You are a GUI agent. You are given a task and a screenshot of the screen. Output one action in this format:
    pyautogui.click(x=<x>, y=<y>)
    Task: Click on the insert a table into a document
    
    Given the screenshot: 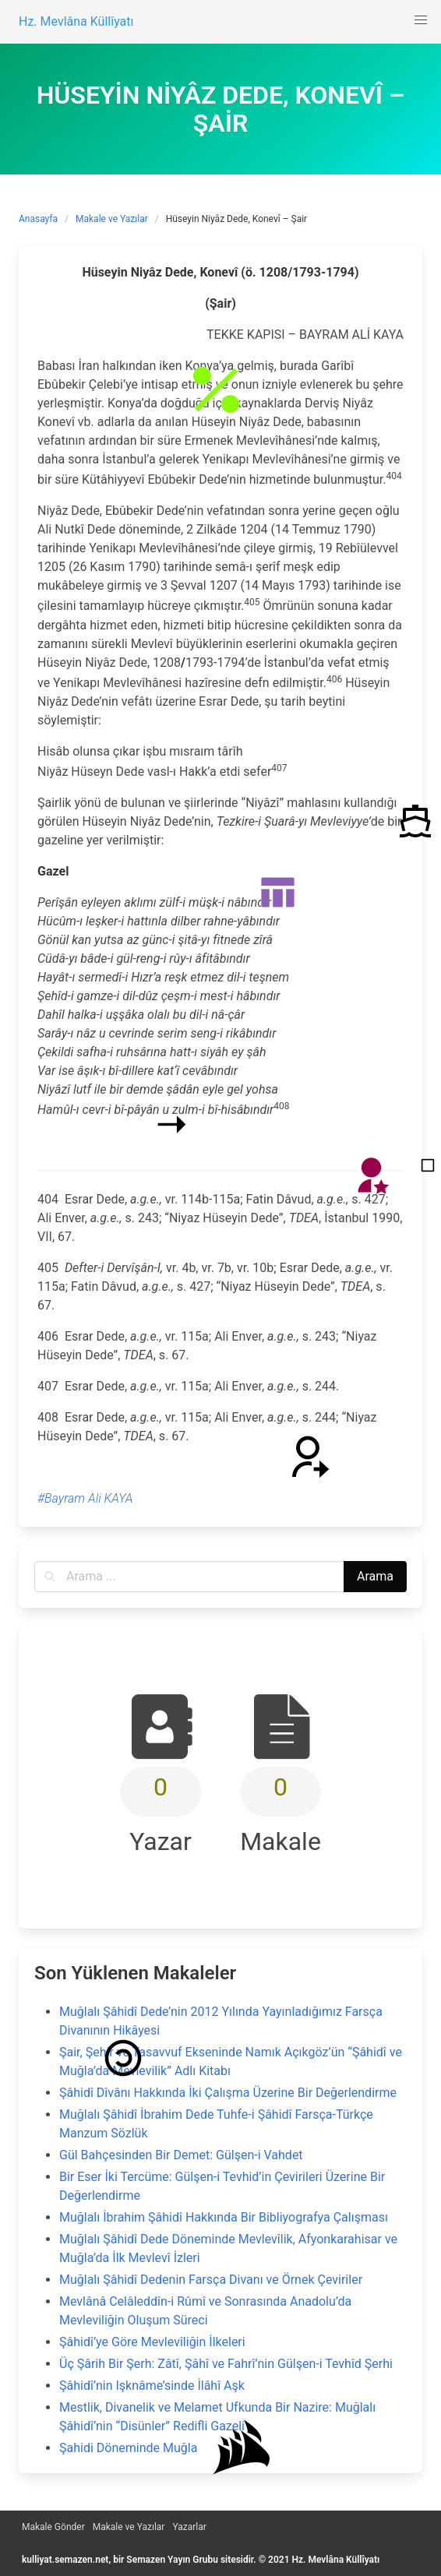 What is the action you would take?
    pyautogui.click(x=277, y=892)
    